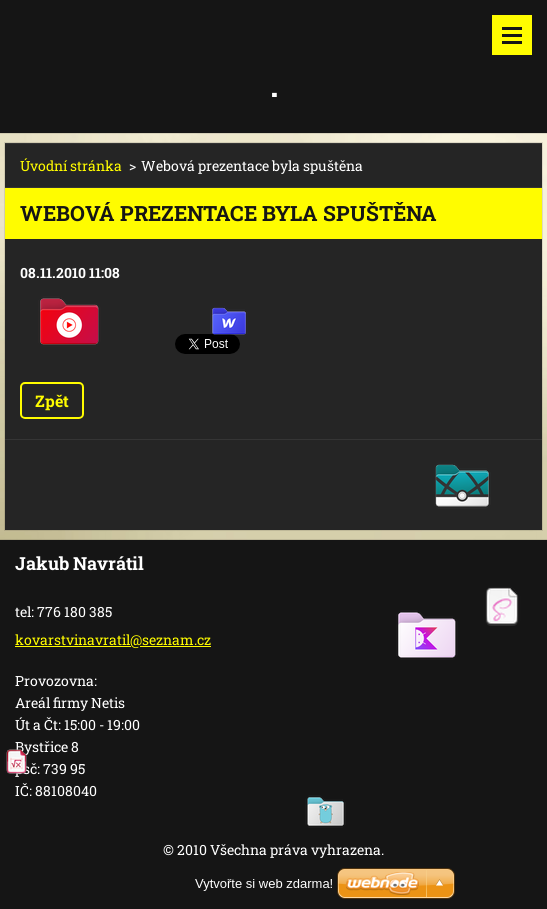 This screenshot has width=547, height=909. What do you see at coordinates (229, 322) in the screenshot?
I see `folder containing Webflow project files` at bounding box center [229, 322].